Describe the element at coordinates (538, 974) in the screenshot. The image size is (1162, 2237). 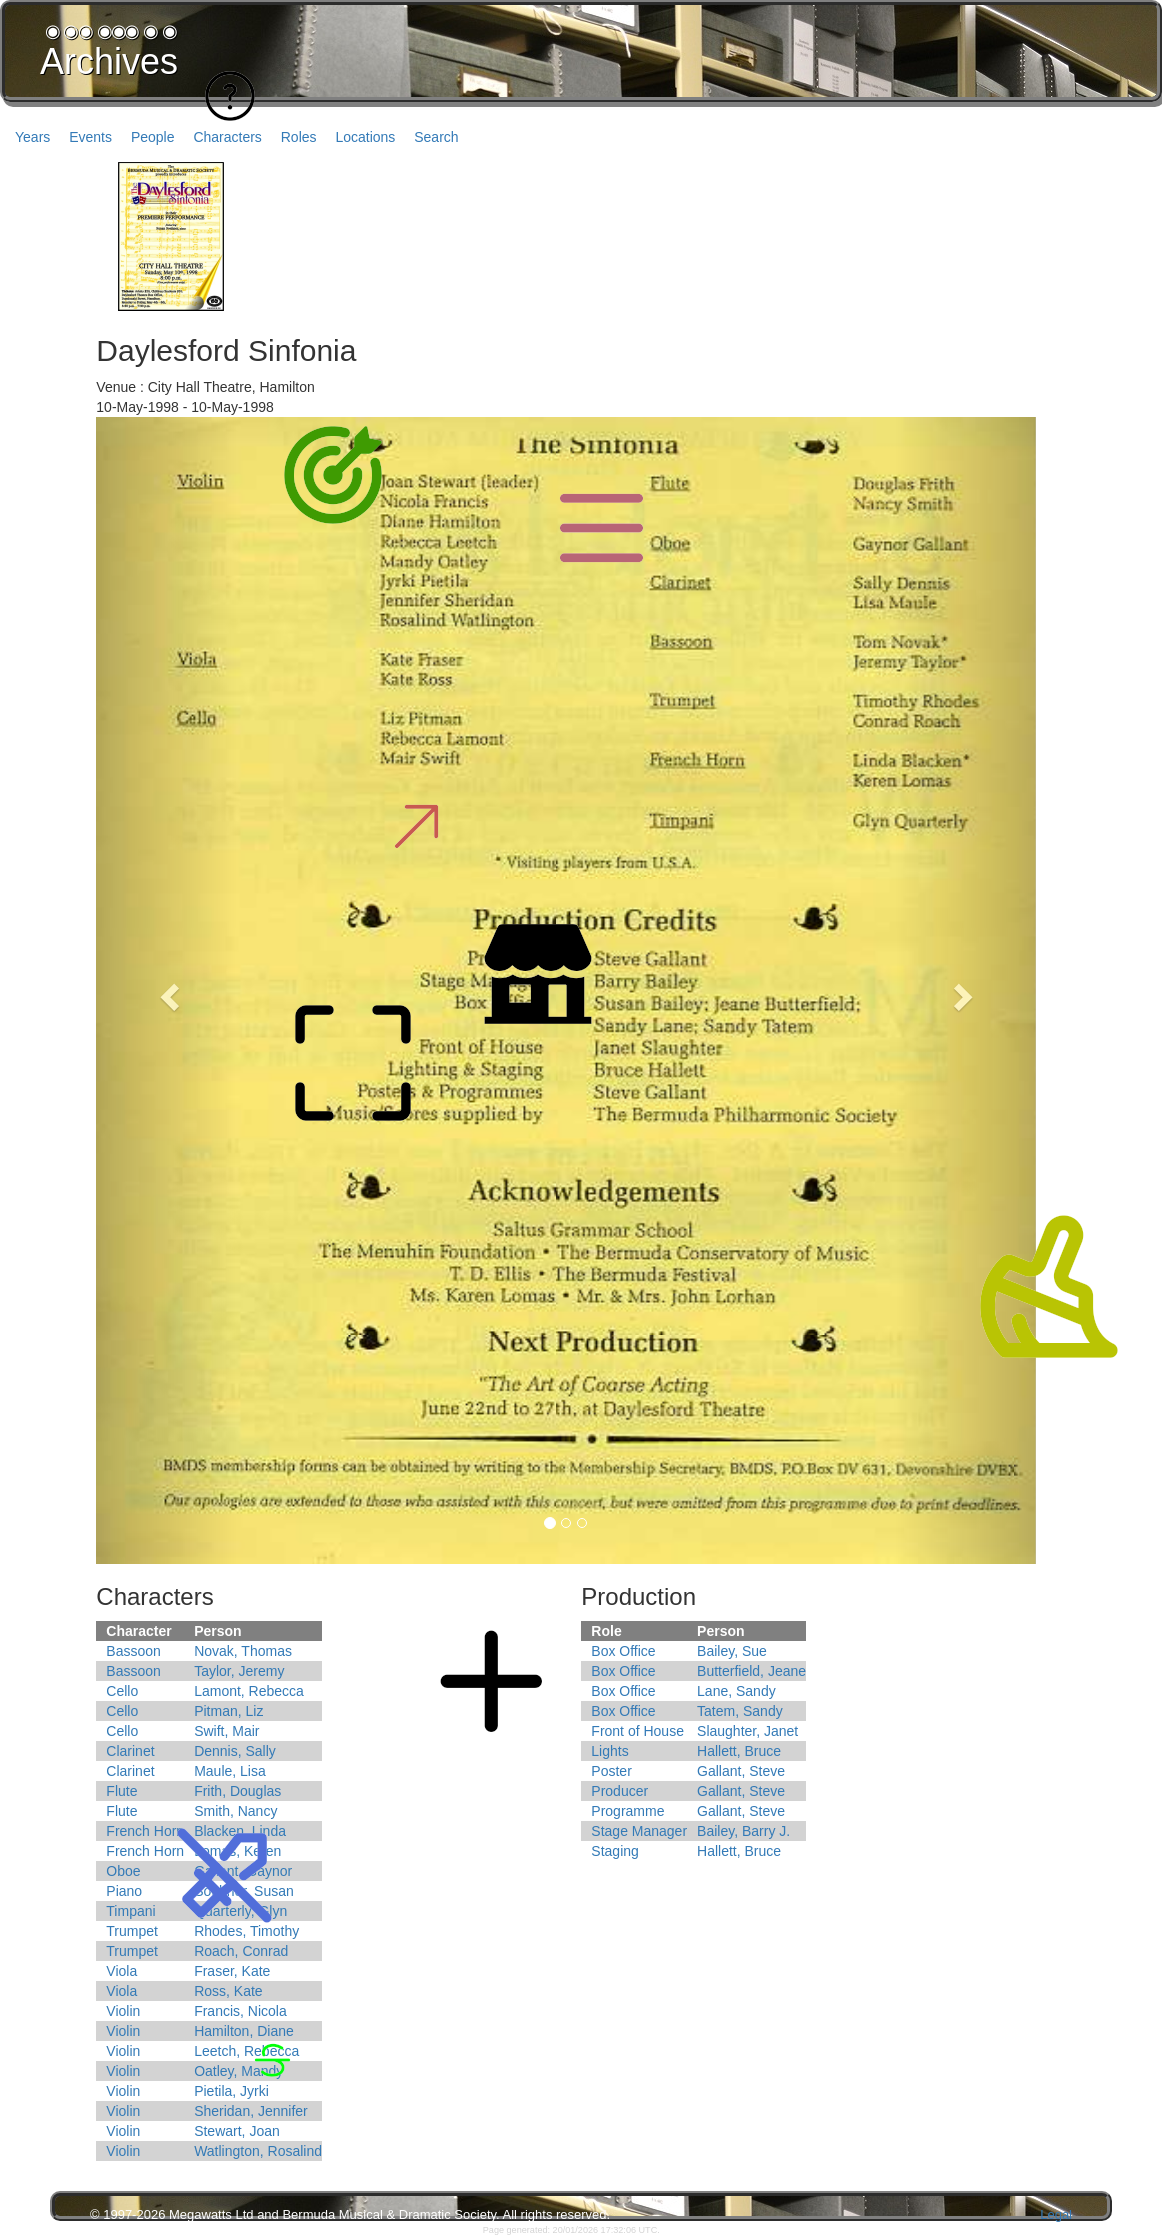
I see `browse or access the marketplace` at that location.